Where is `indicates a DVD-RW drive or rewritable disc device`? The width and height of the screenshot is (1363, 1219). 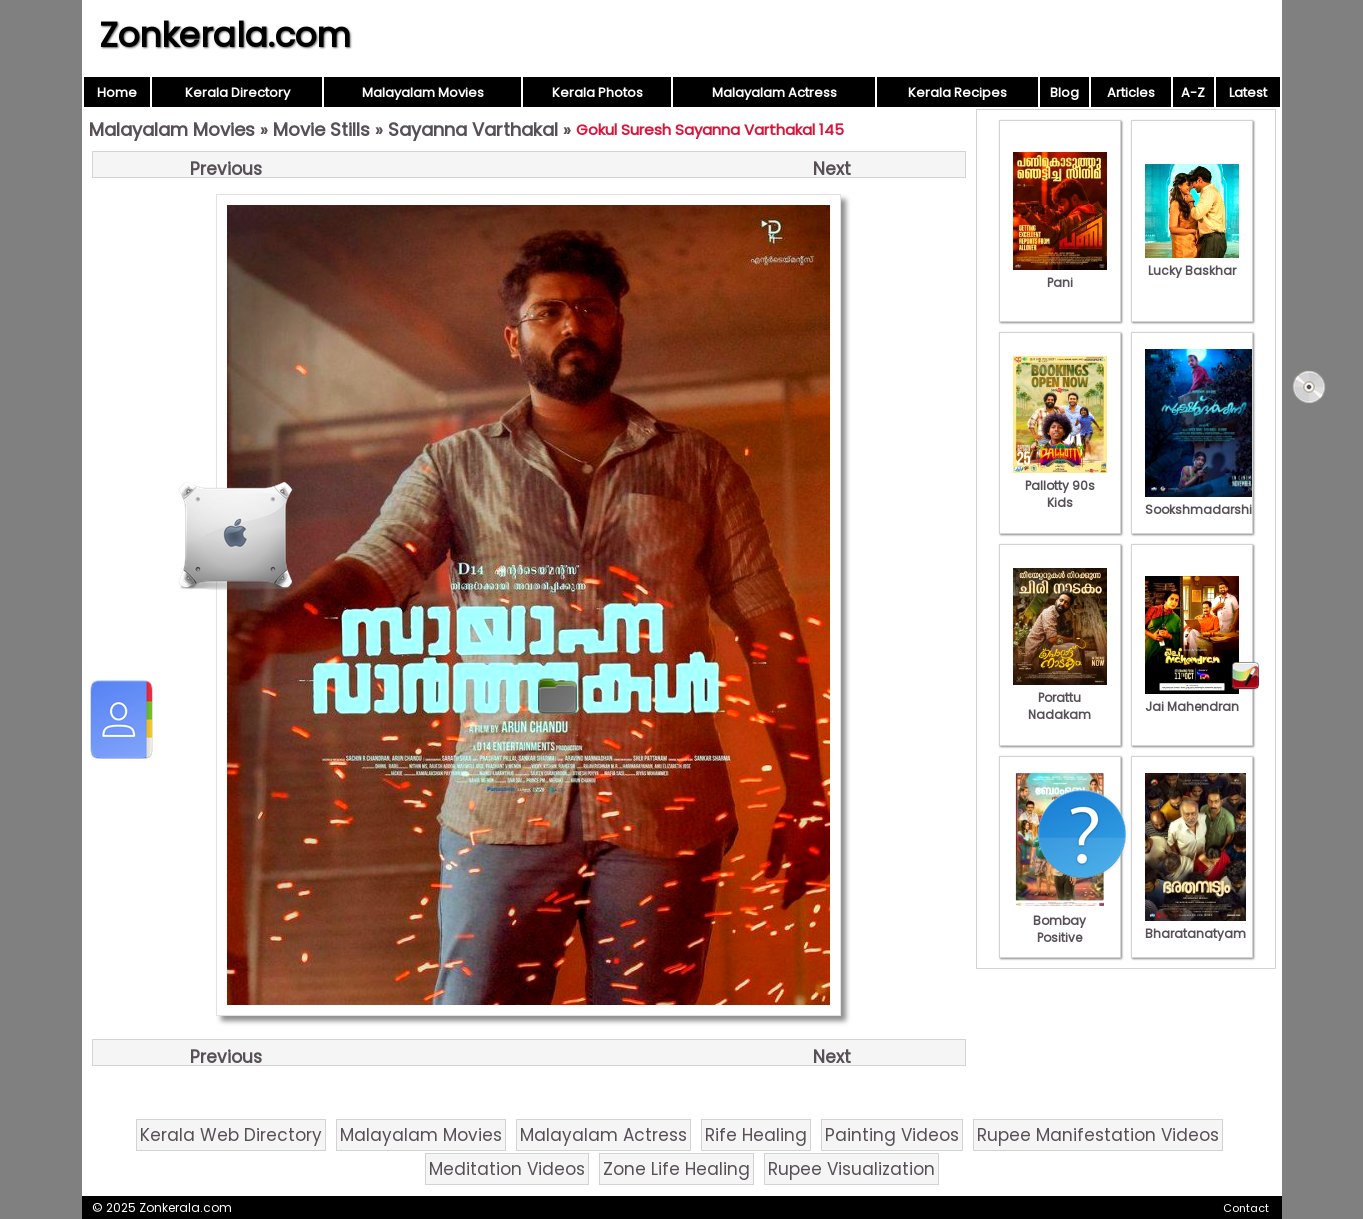
indicates a DVD-RW drive or rewritable disc device is located at coordinates (1309, 387).